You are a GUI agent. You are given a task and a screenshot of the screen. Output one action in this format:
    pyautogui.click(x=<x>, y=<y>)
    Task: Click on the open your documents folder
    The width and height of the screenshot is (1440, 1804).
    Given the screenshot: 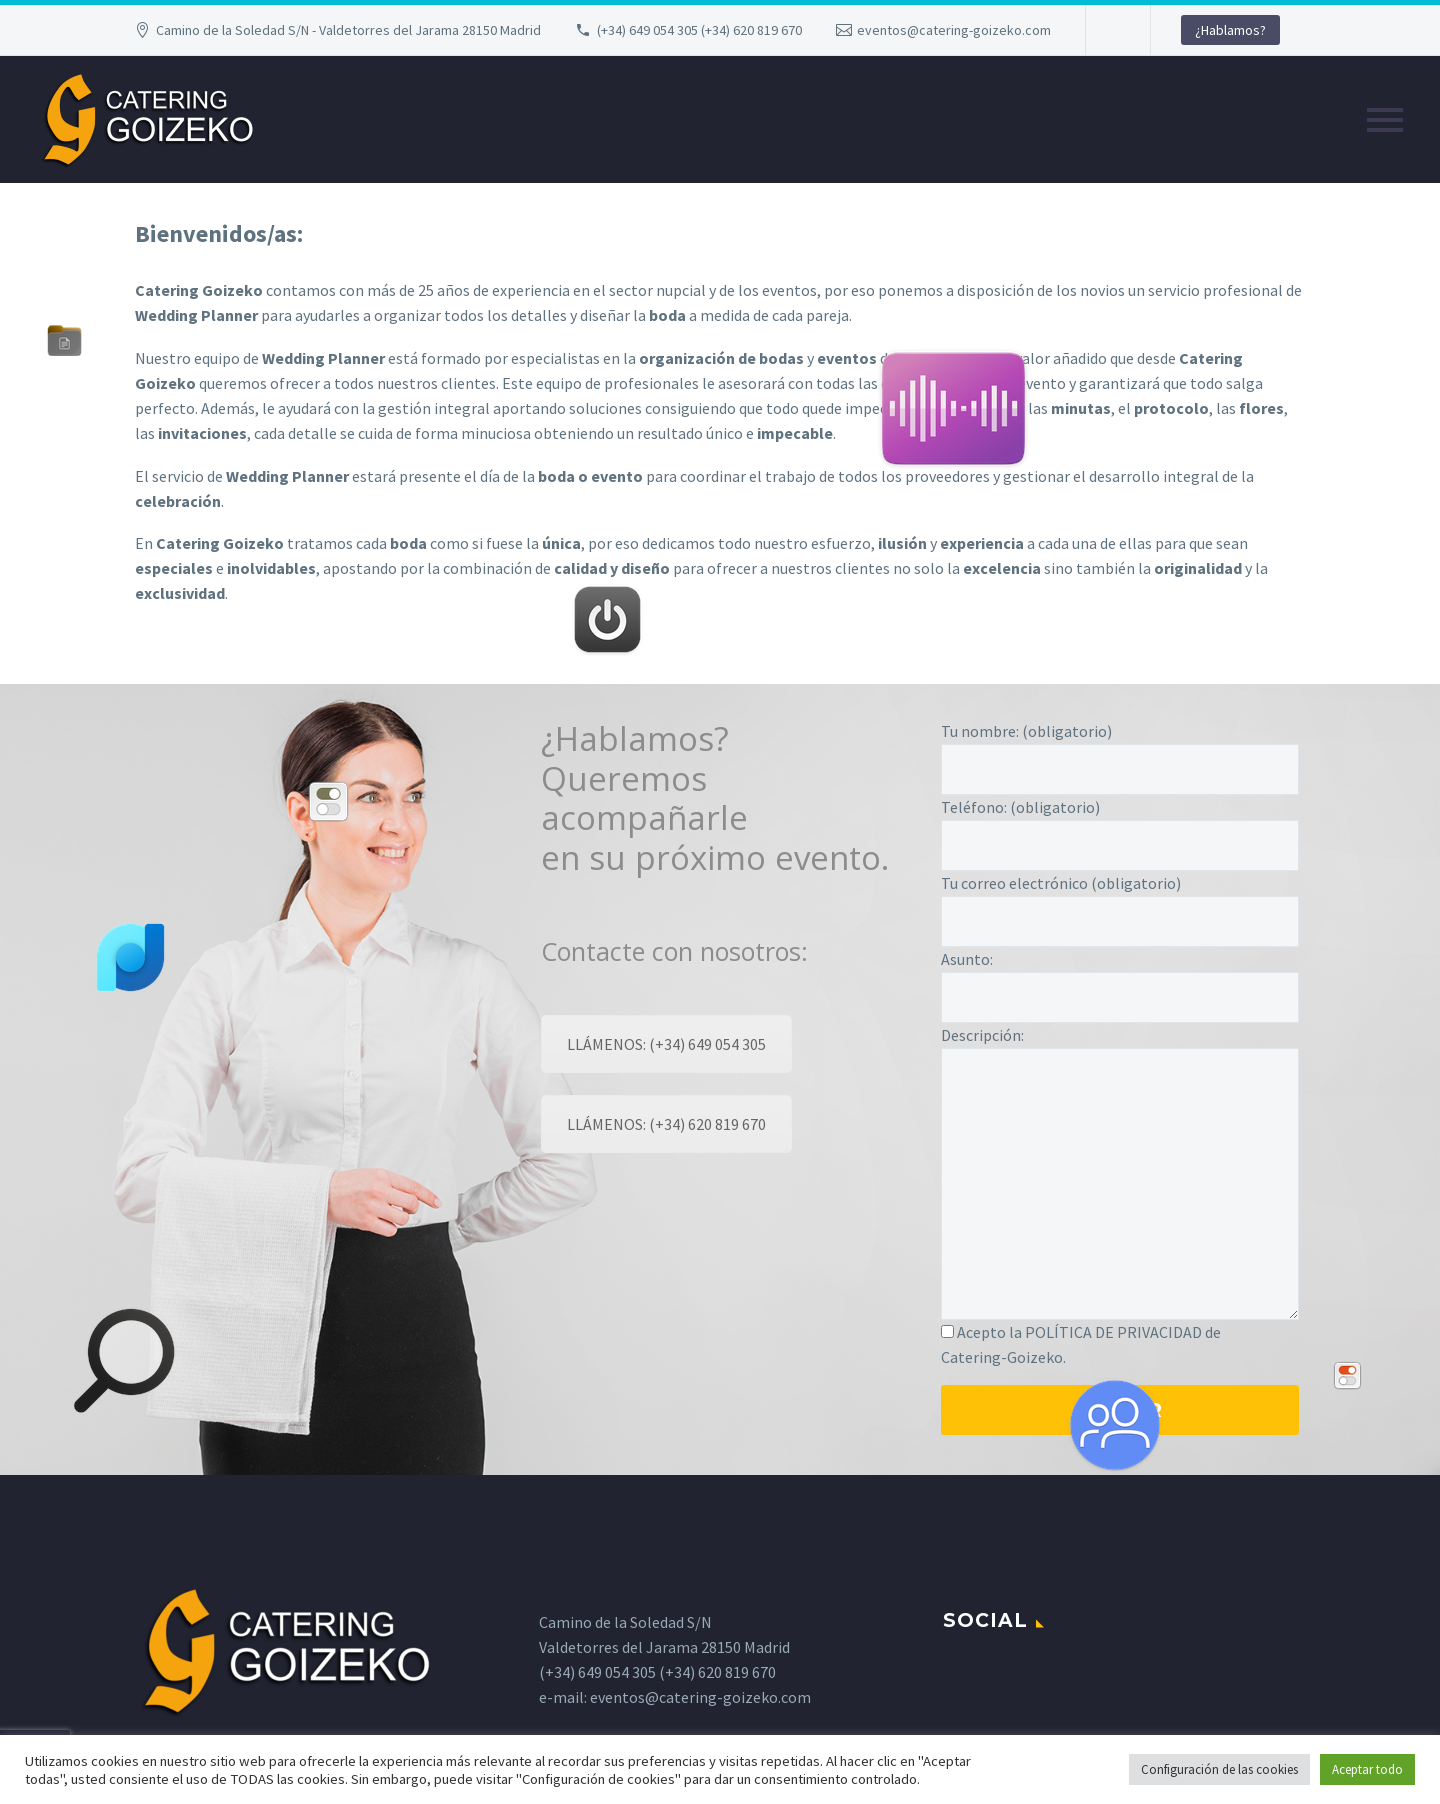 What is the action you would take?
    pyautogui.click(x=64, y=340)
    